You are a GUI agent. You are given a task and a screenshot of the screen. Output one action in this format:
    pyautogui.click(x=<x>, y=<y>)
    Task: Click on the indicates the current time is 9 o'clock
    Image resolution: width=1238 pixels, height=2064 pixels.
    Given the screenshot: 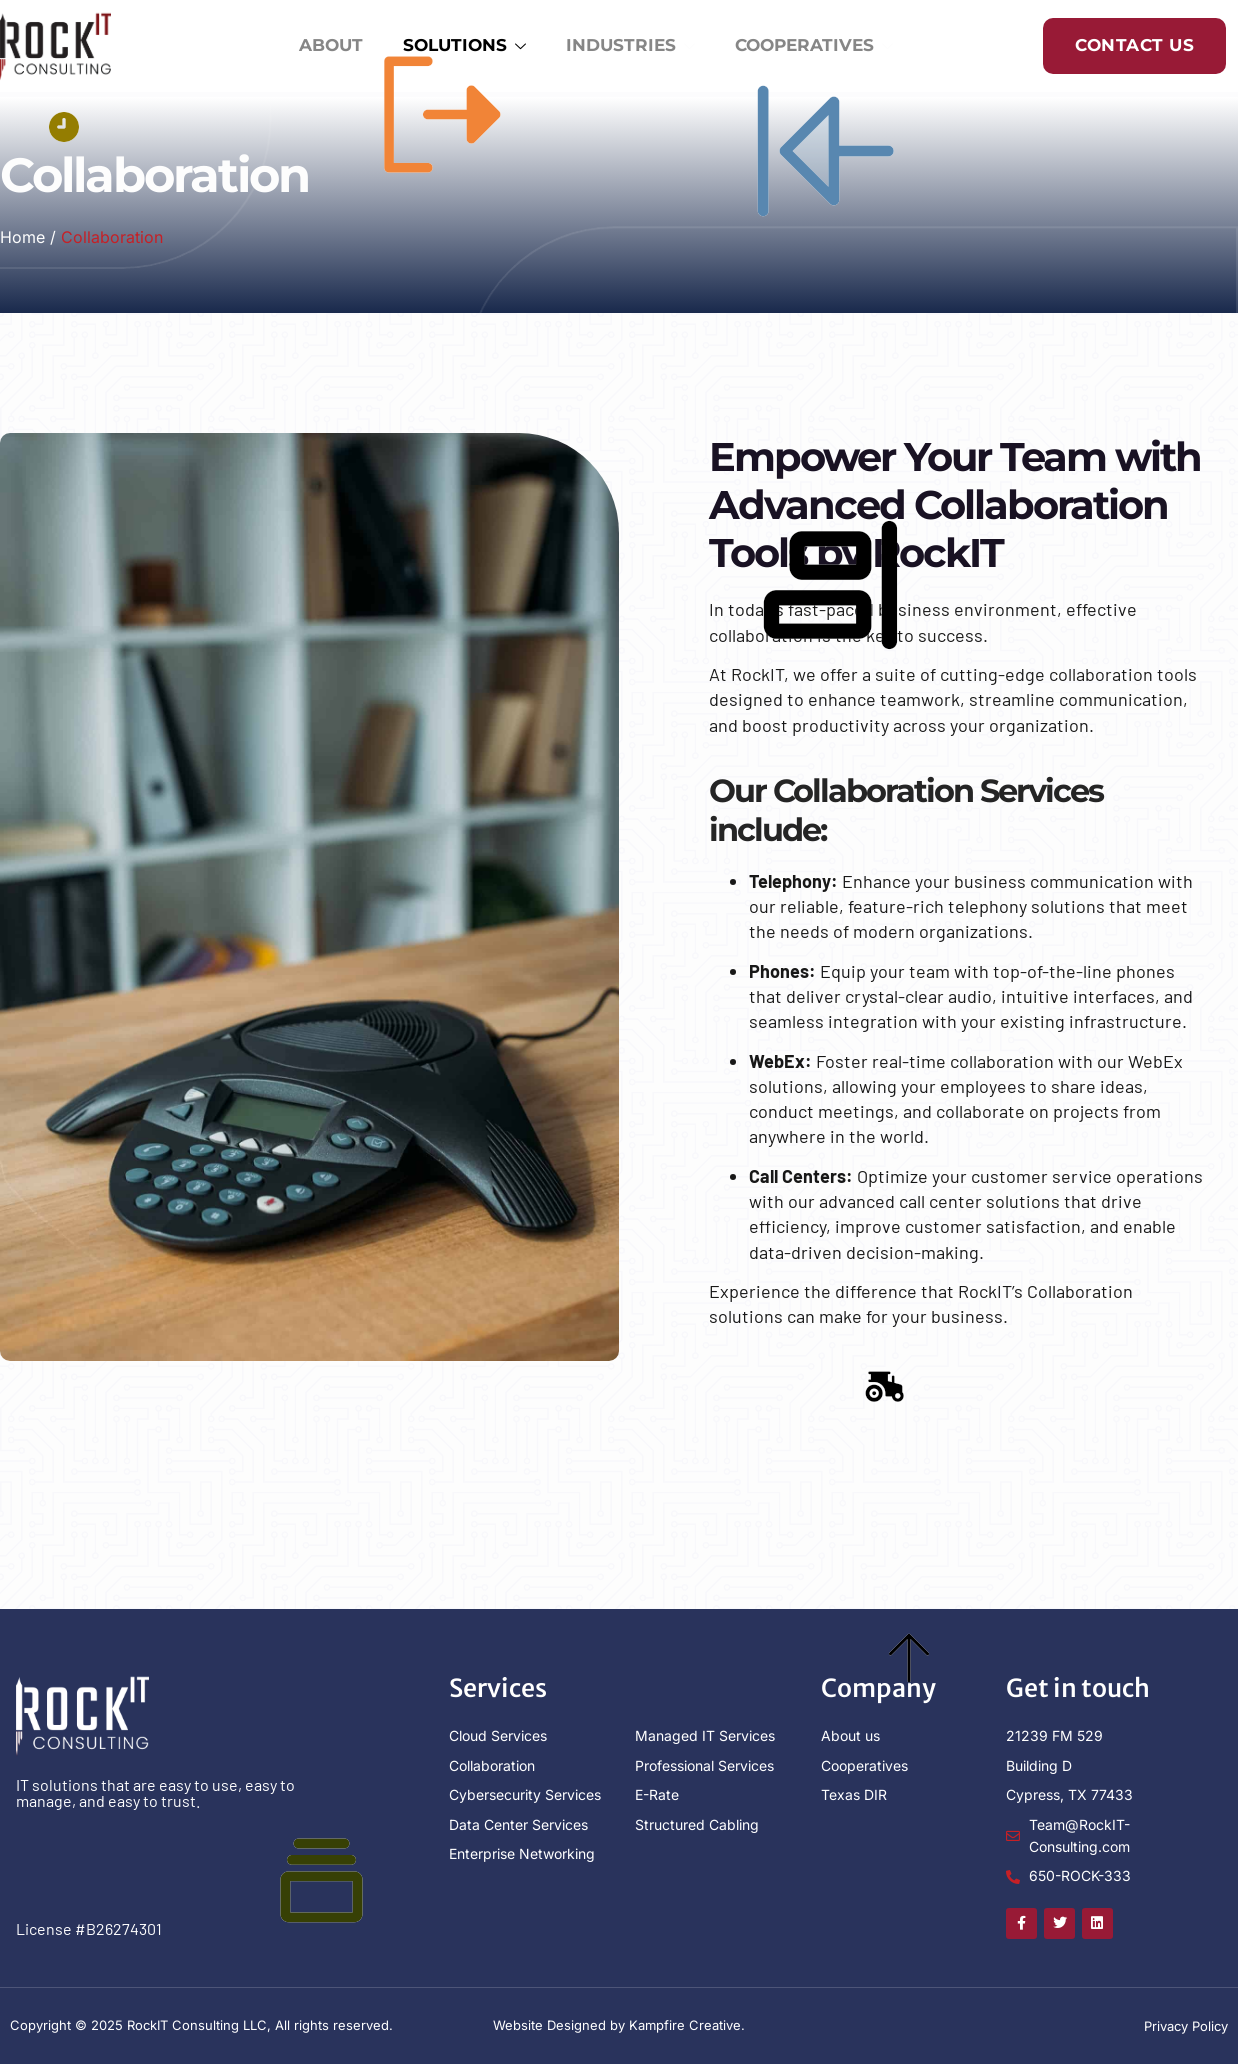 What is the action you would take?
    pyautogui.click(x=64, y=127)
    